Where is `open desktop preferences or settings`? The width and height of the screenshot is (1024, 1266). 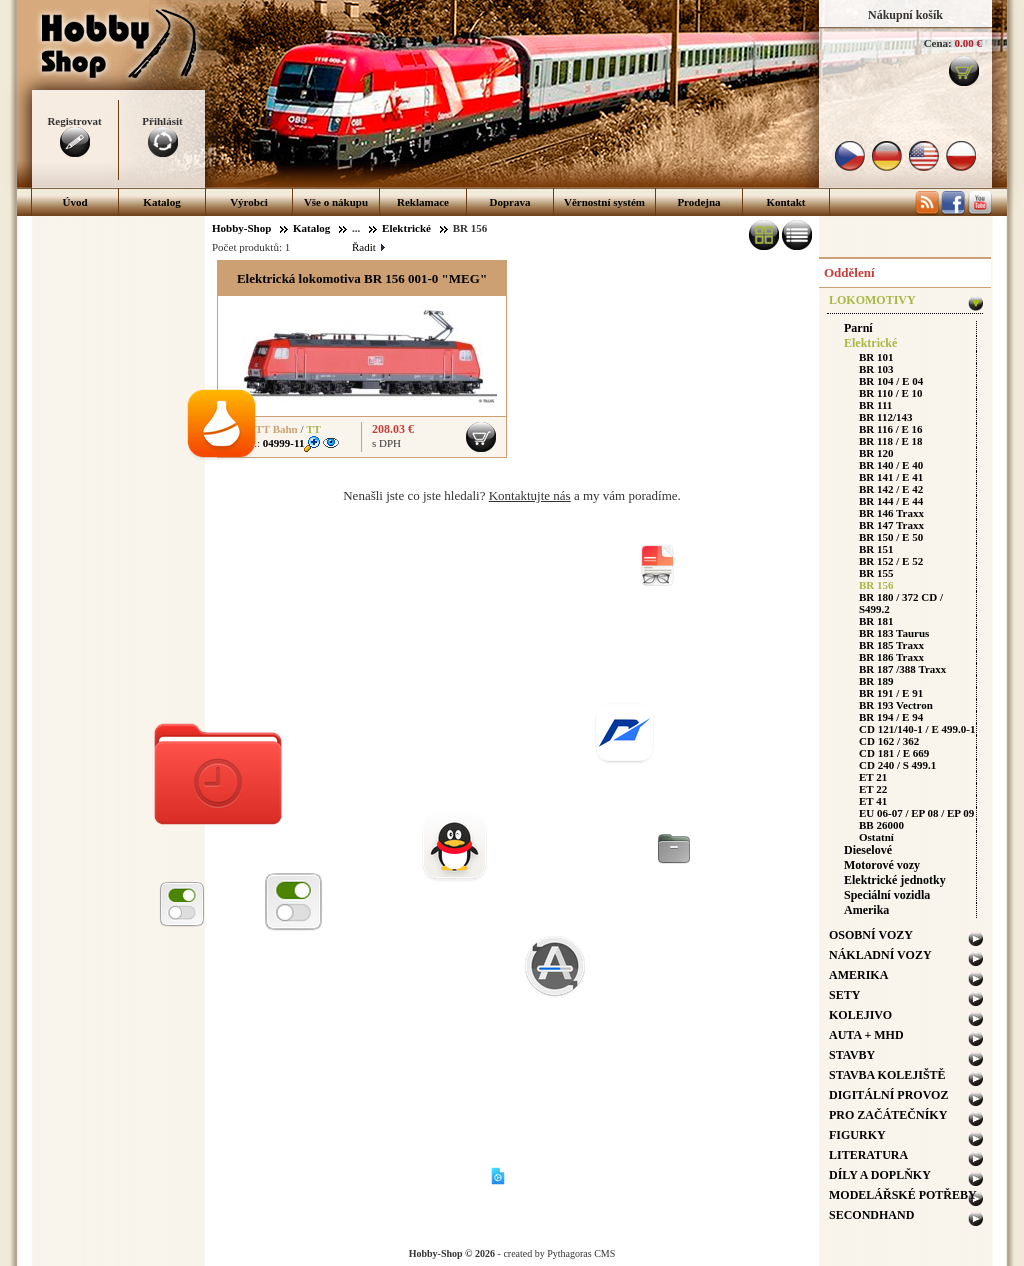
open desktop preferences or settings is located at coordinates (293, 901).